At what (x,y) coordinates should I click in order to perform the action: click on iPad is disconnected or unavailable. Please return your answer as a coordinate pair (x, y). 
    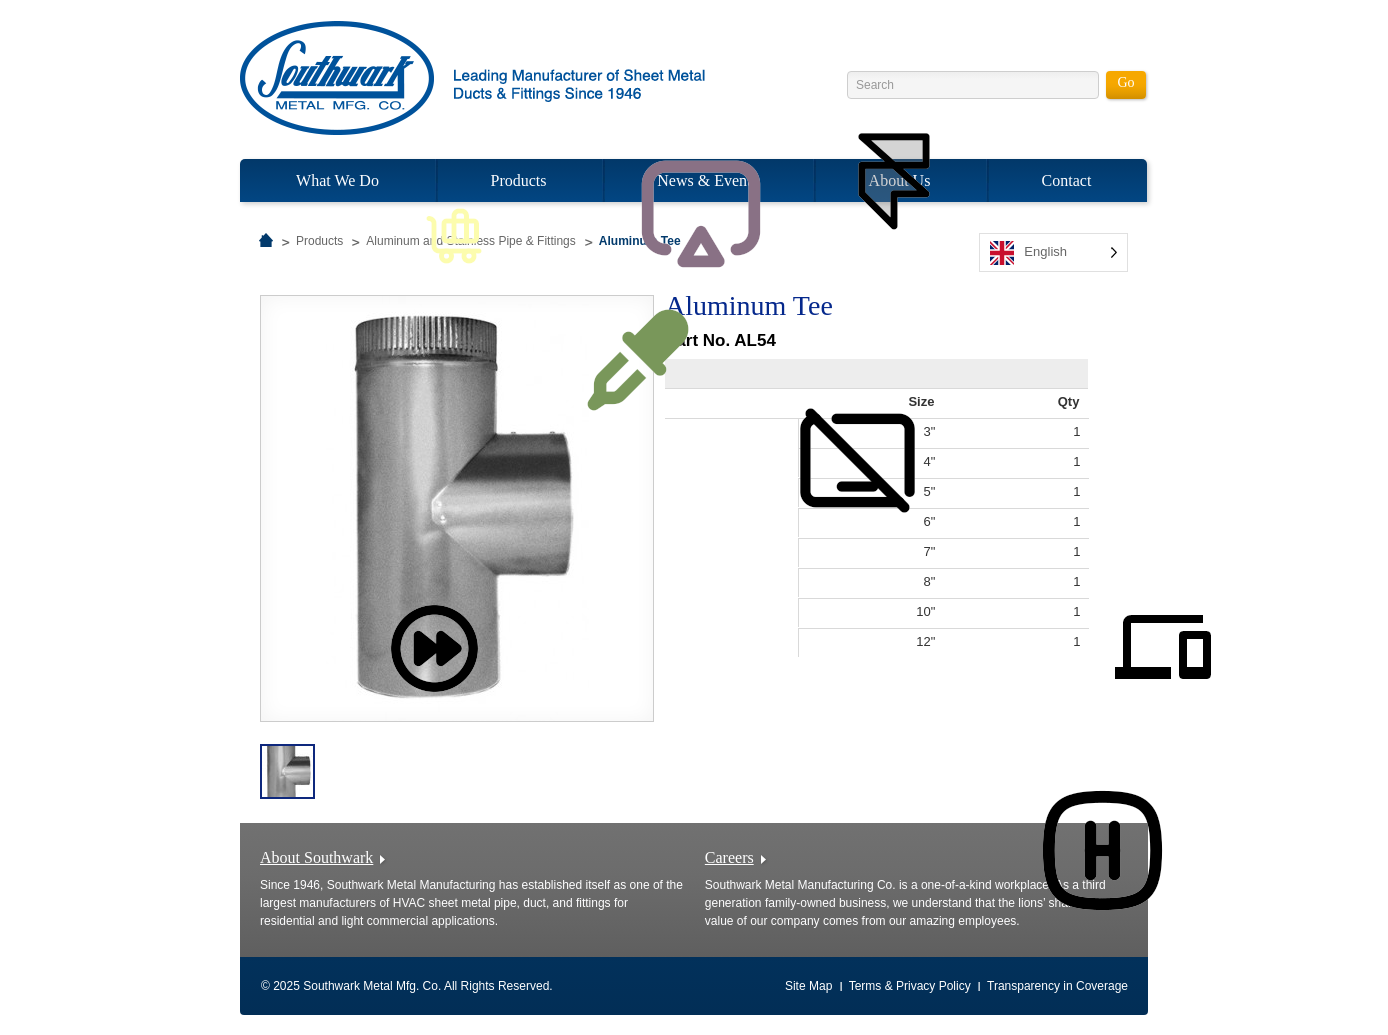
    Looking at the image, I should click on (857, 460).